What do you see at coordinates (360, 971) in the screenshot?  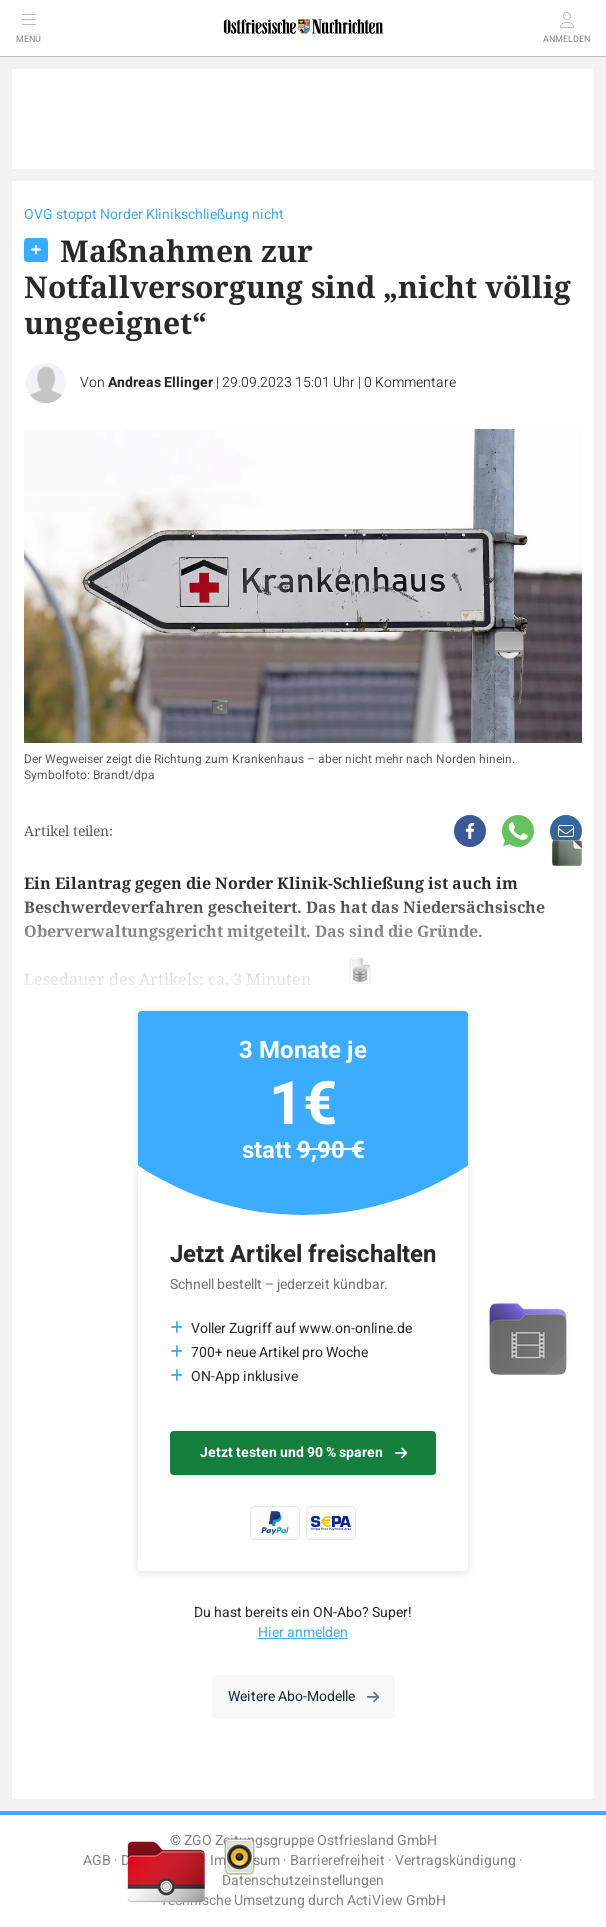 I see `open an sql database file` at bounding box center [360, 971].